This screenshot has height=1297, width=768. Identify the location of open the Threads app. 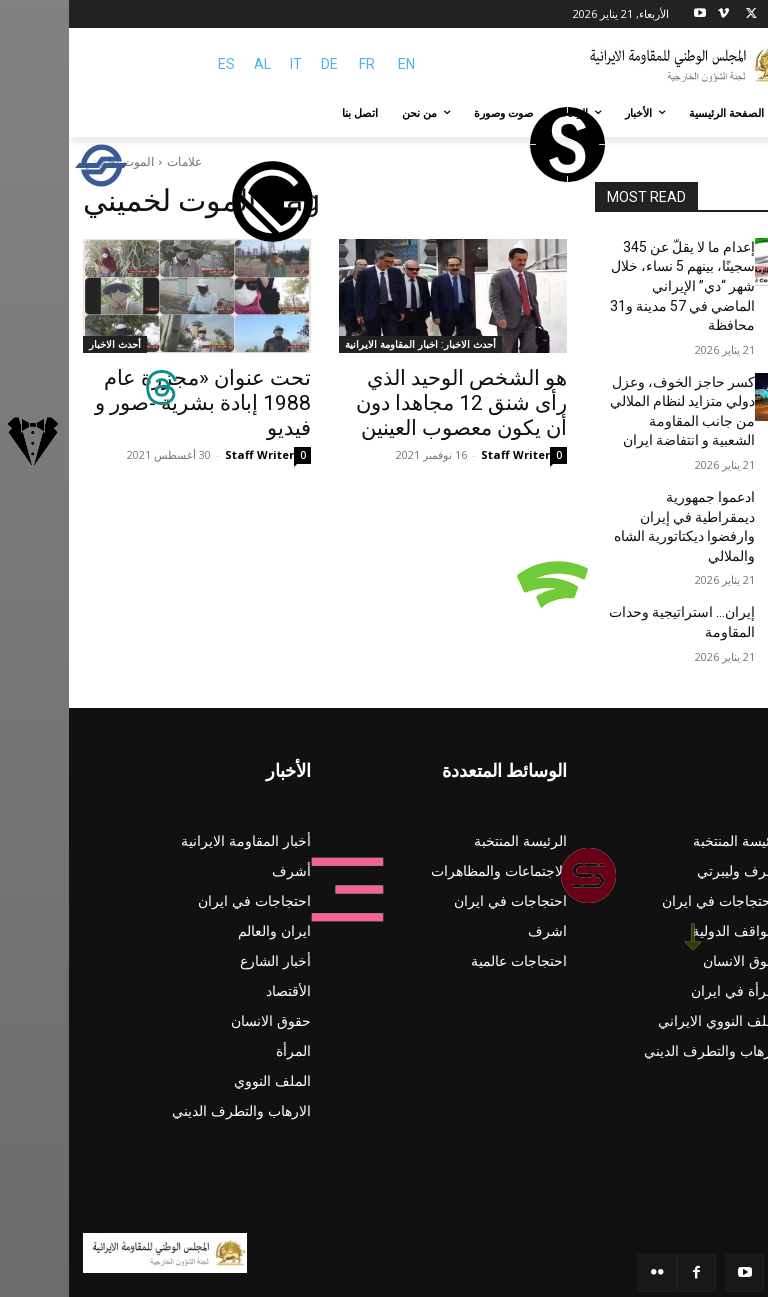
(161, 387).